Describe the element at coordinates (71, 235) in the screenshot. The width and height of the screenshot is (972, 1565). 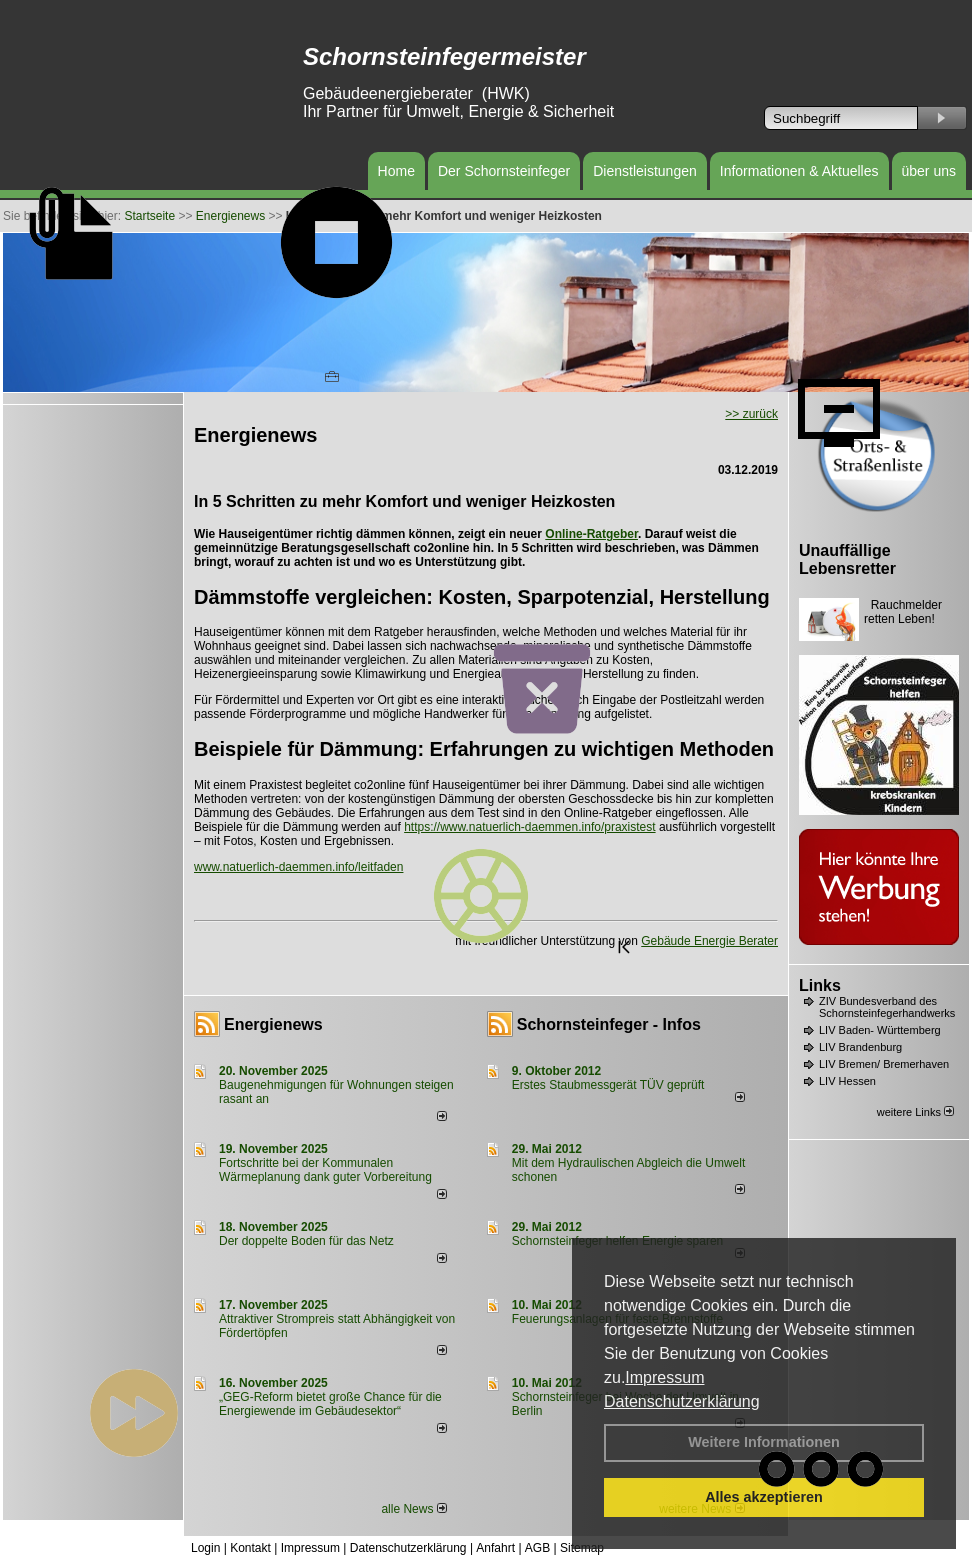
I see `attach a file or document` at that location.